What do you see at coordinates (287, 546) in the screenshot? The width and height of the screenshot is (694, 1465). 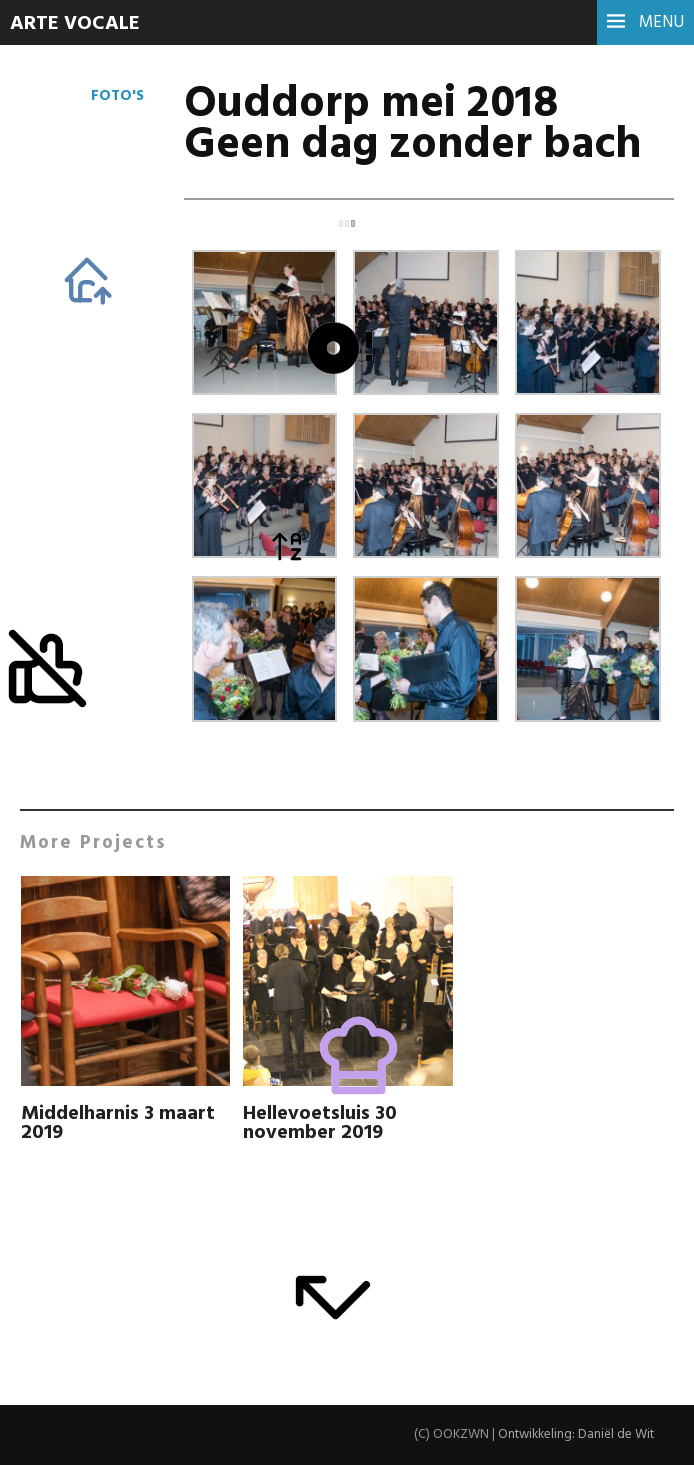 I see `sort alphabetically from A to Z` at bounding box center [287, 546].